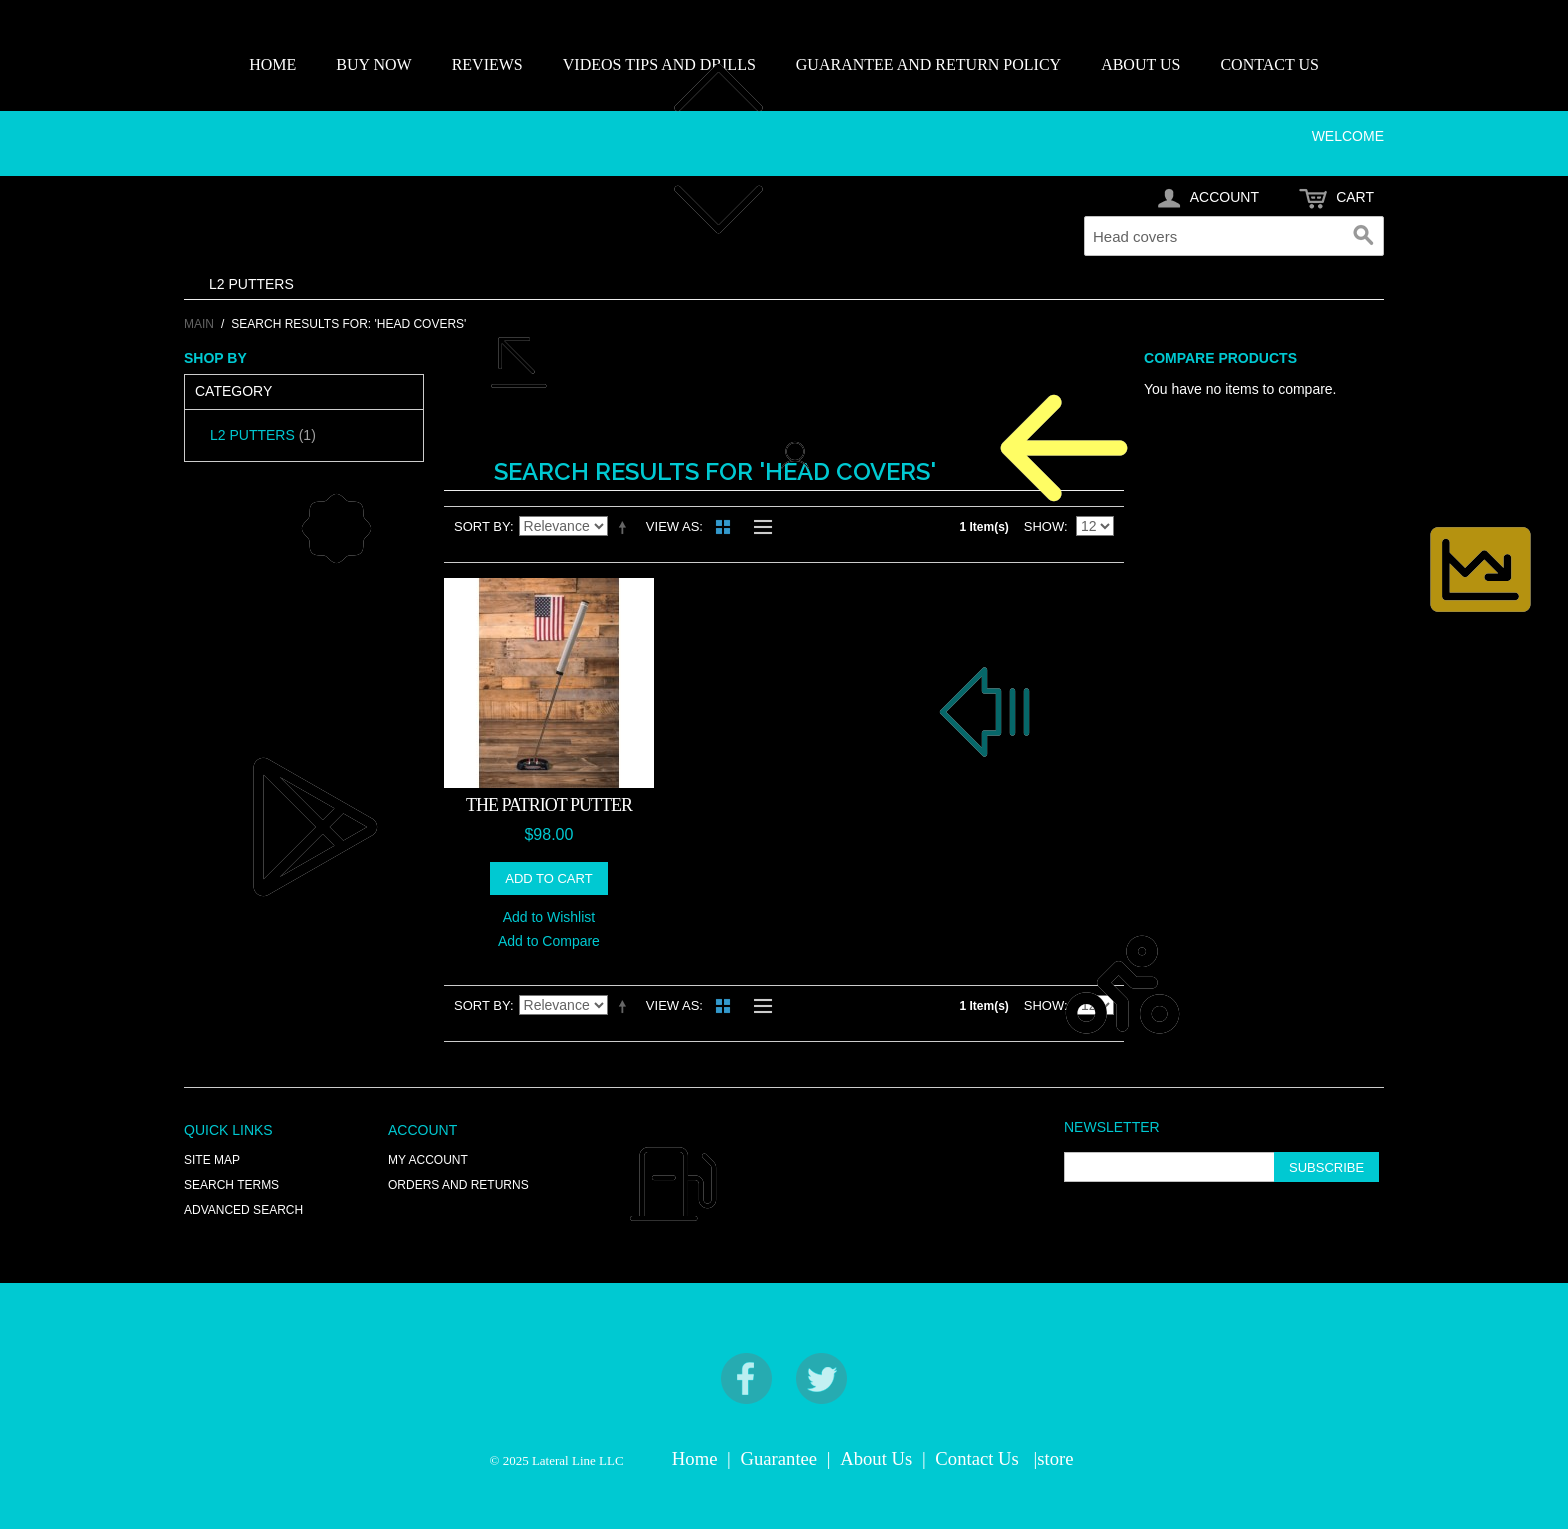  Describe the element at coordinates (988, 712) in the screenshot. I see `go back multiple steps` at that location.